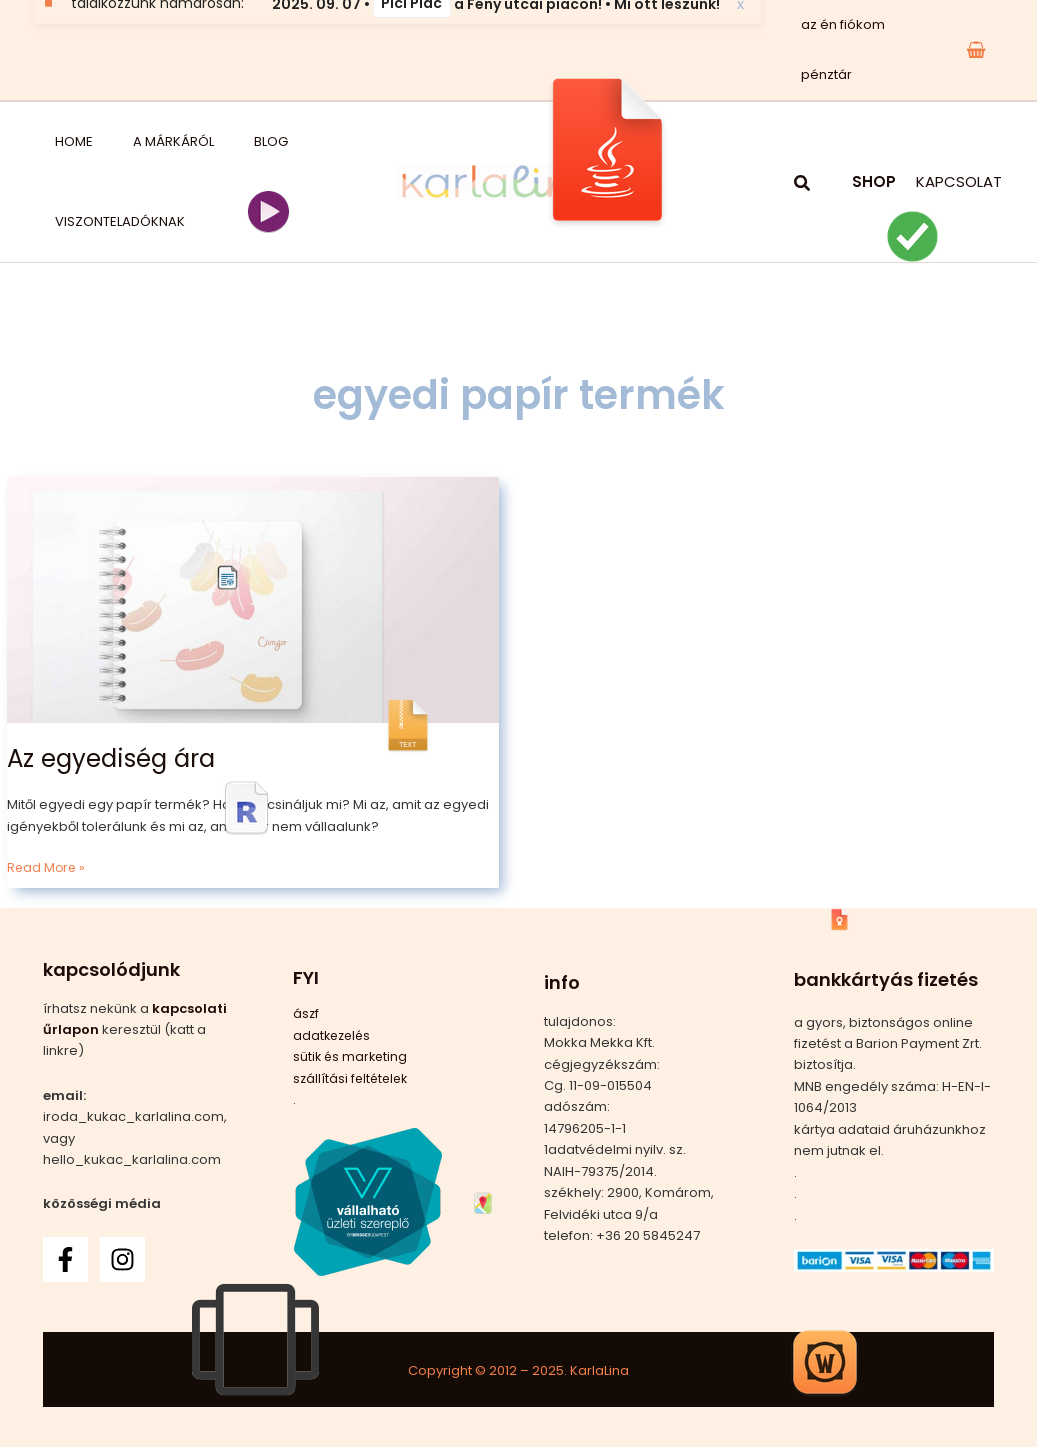 Image resolution: width=1037 pixels, height=1447 pixels. I want to click on compressed archive file type indicator, so click(408, 726).